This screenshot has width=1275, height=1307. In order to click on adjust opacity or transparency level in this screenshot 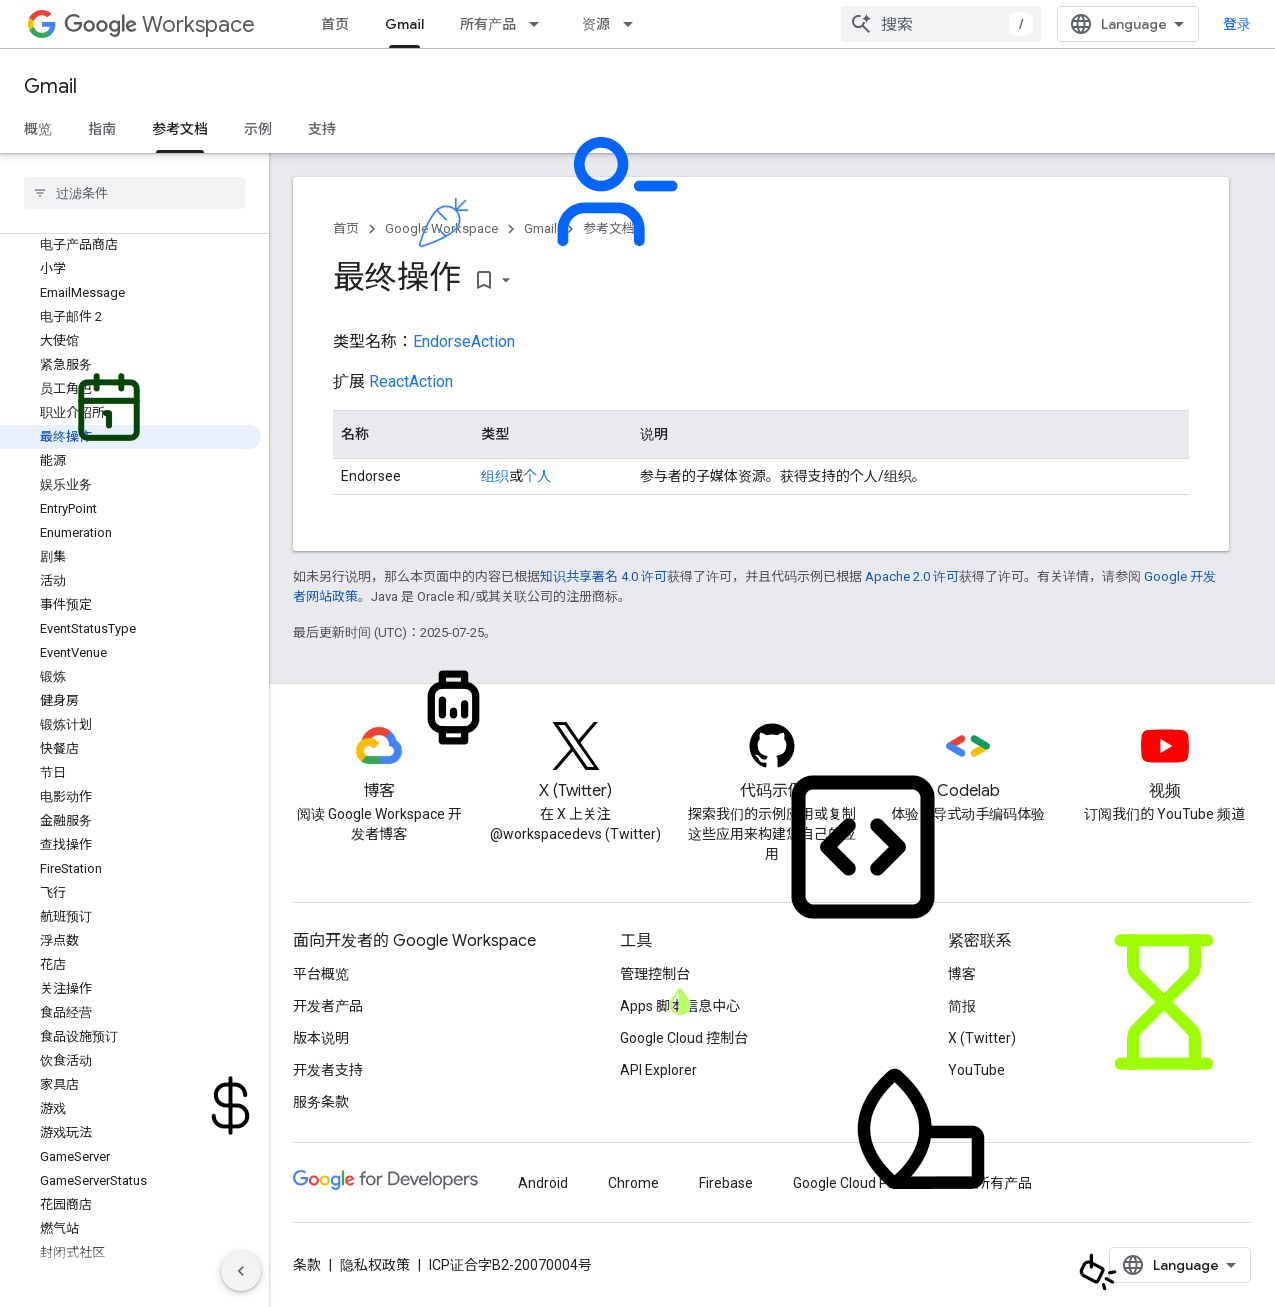, I will do `click(680, 1002)`.